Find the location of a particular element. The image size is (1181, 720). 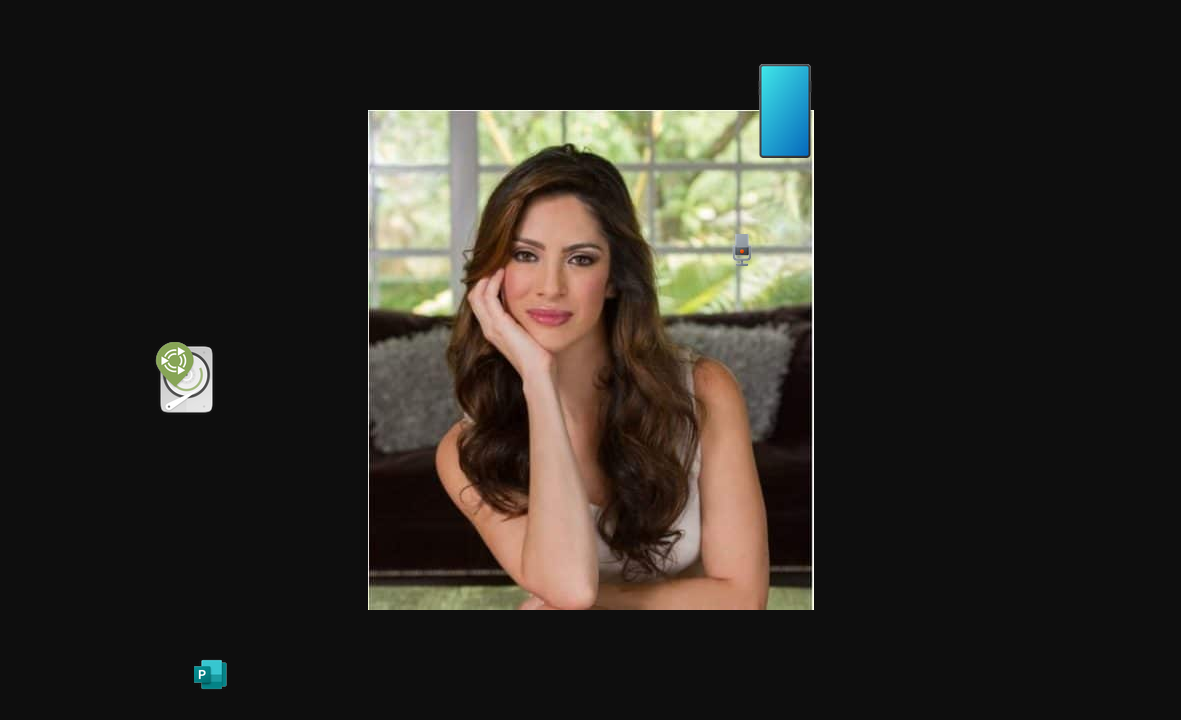

open Microsoft Publisher application is located at coordinates (210, 674).